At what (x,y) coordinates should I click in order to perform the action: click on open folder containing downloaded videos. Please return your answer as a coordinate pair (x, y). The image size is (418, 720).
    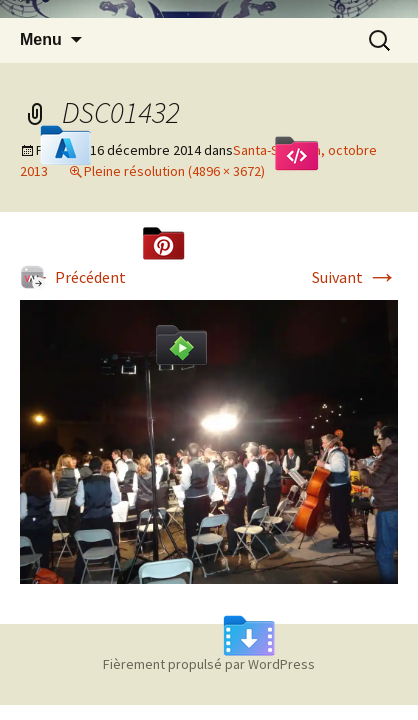
    Looking at the image, I should click on (249, 637).